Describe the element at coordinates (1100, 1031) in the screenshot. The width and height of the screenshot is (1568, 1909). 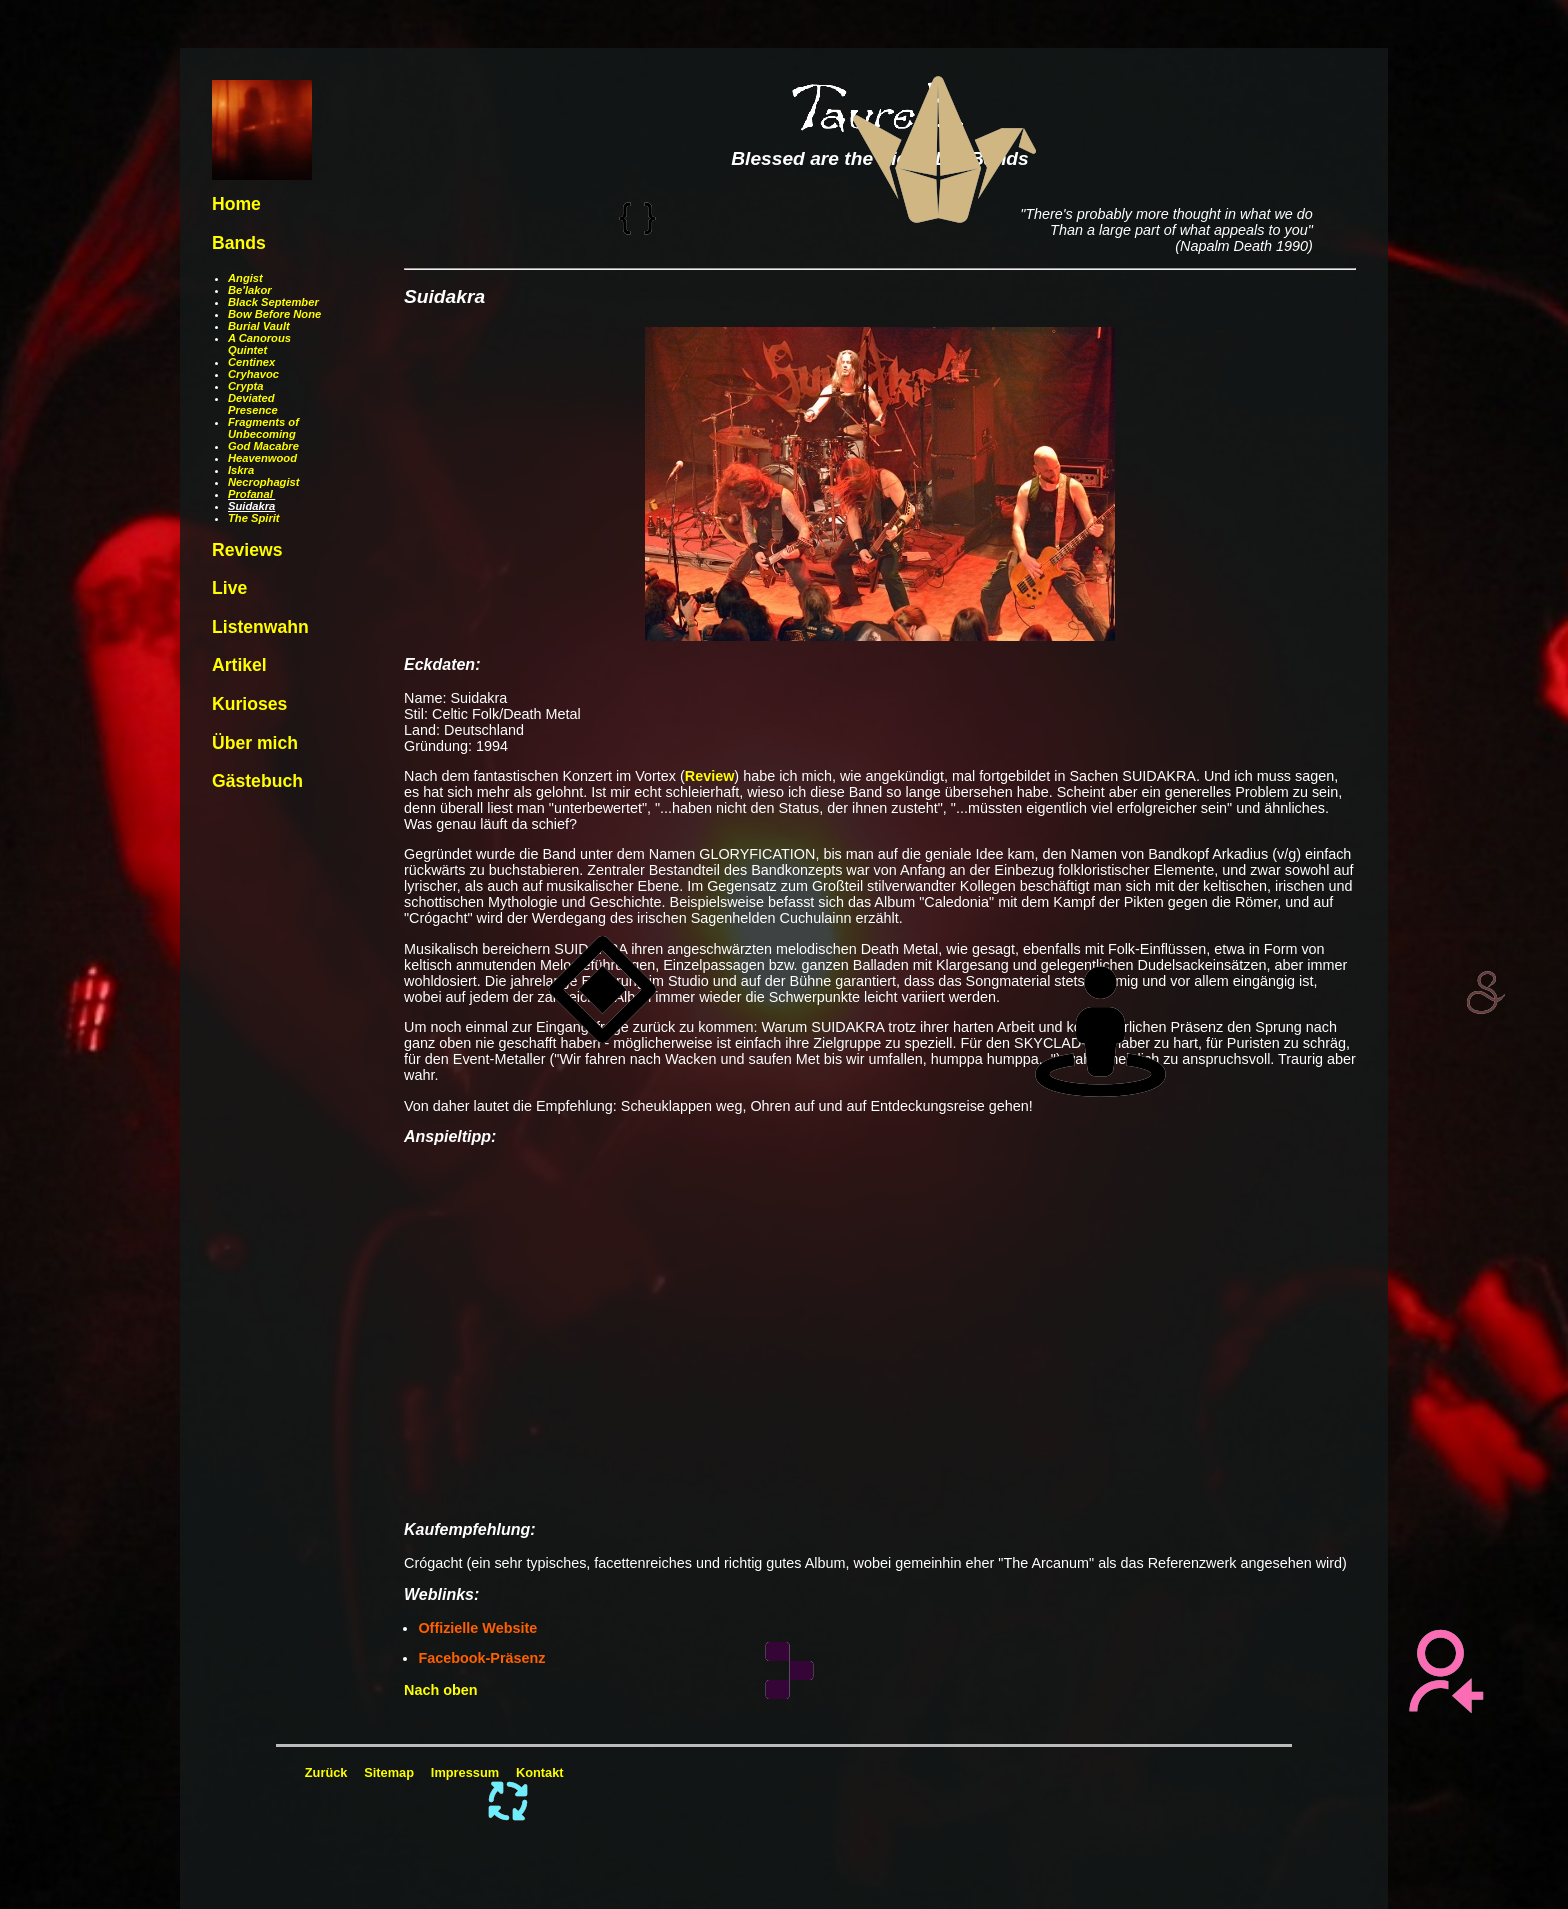
I see `access street view mode` at that location.